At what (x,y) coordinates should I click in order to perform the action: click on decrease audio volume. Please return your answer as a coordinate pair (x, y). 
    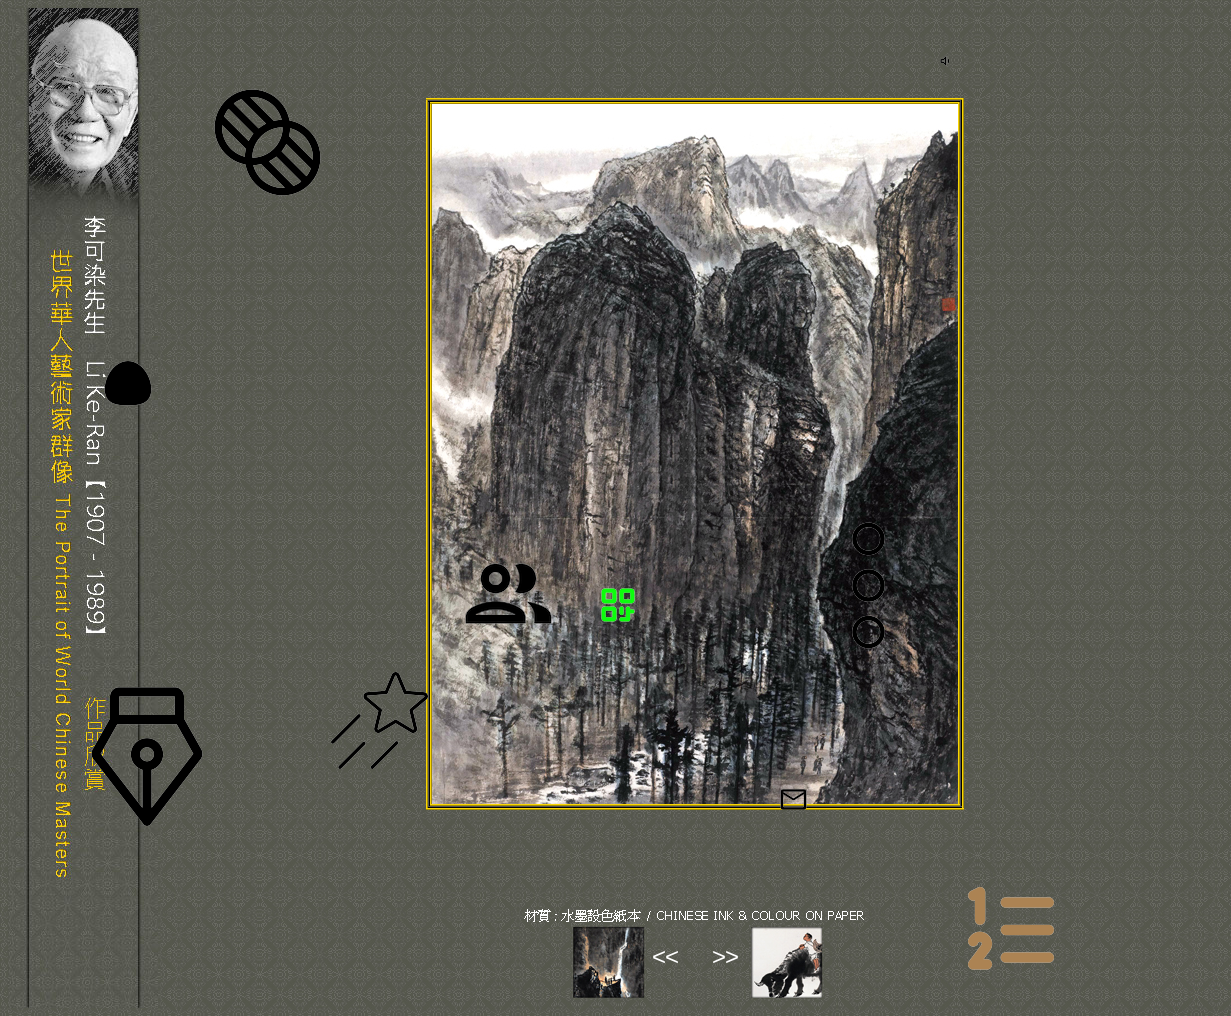
    Looking at the image, I should click on (945, 61).